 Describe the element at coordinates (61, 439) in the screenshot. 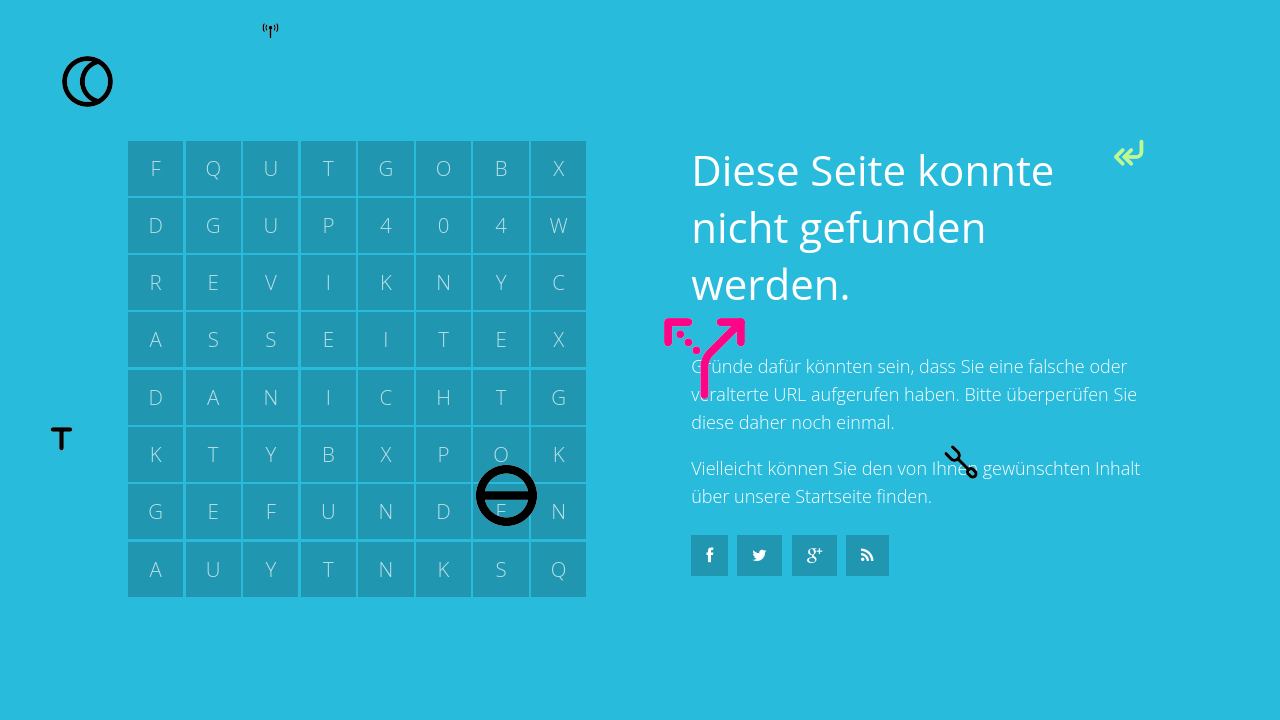

I see `add or edit a title` at that location.